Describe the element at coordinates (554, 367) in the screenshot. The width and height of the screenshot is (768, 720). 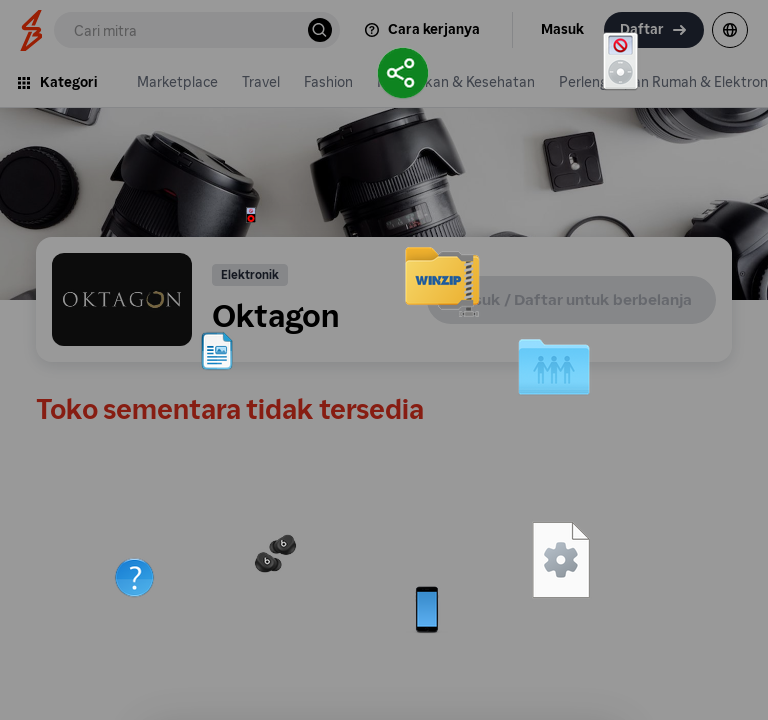
I see `access shared network folder` at that location.